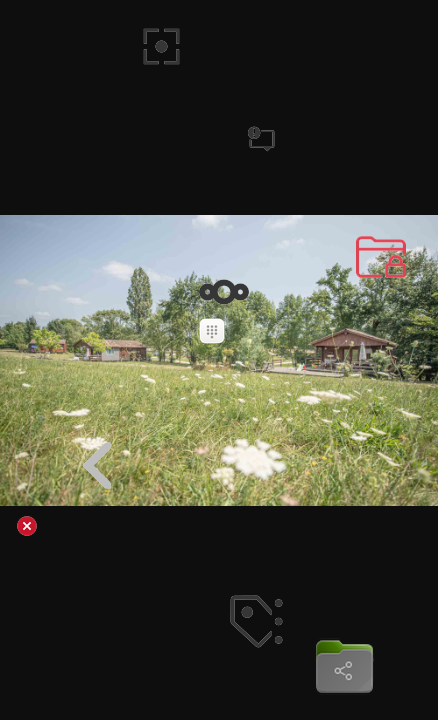  Describe the element at coordinates (212, 331) in the screenshot. I see `open the phone dialpad` at that location.